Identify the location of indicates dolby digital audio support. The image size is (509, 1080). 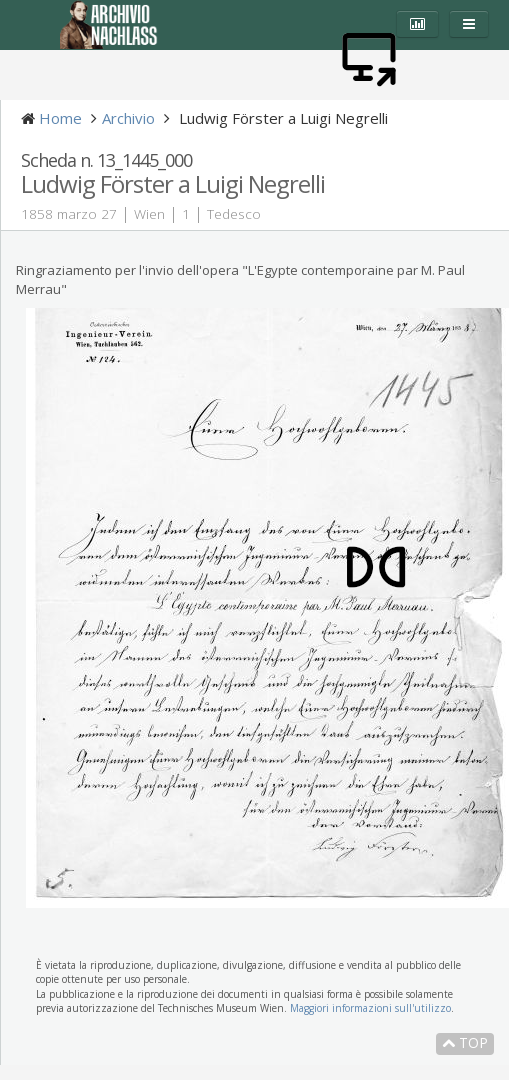
(376, 567).